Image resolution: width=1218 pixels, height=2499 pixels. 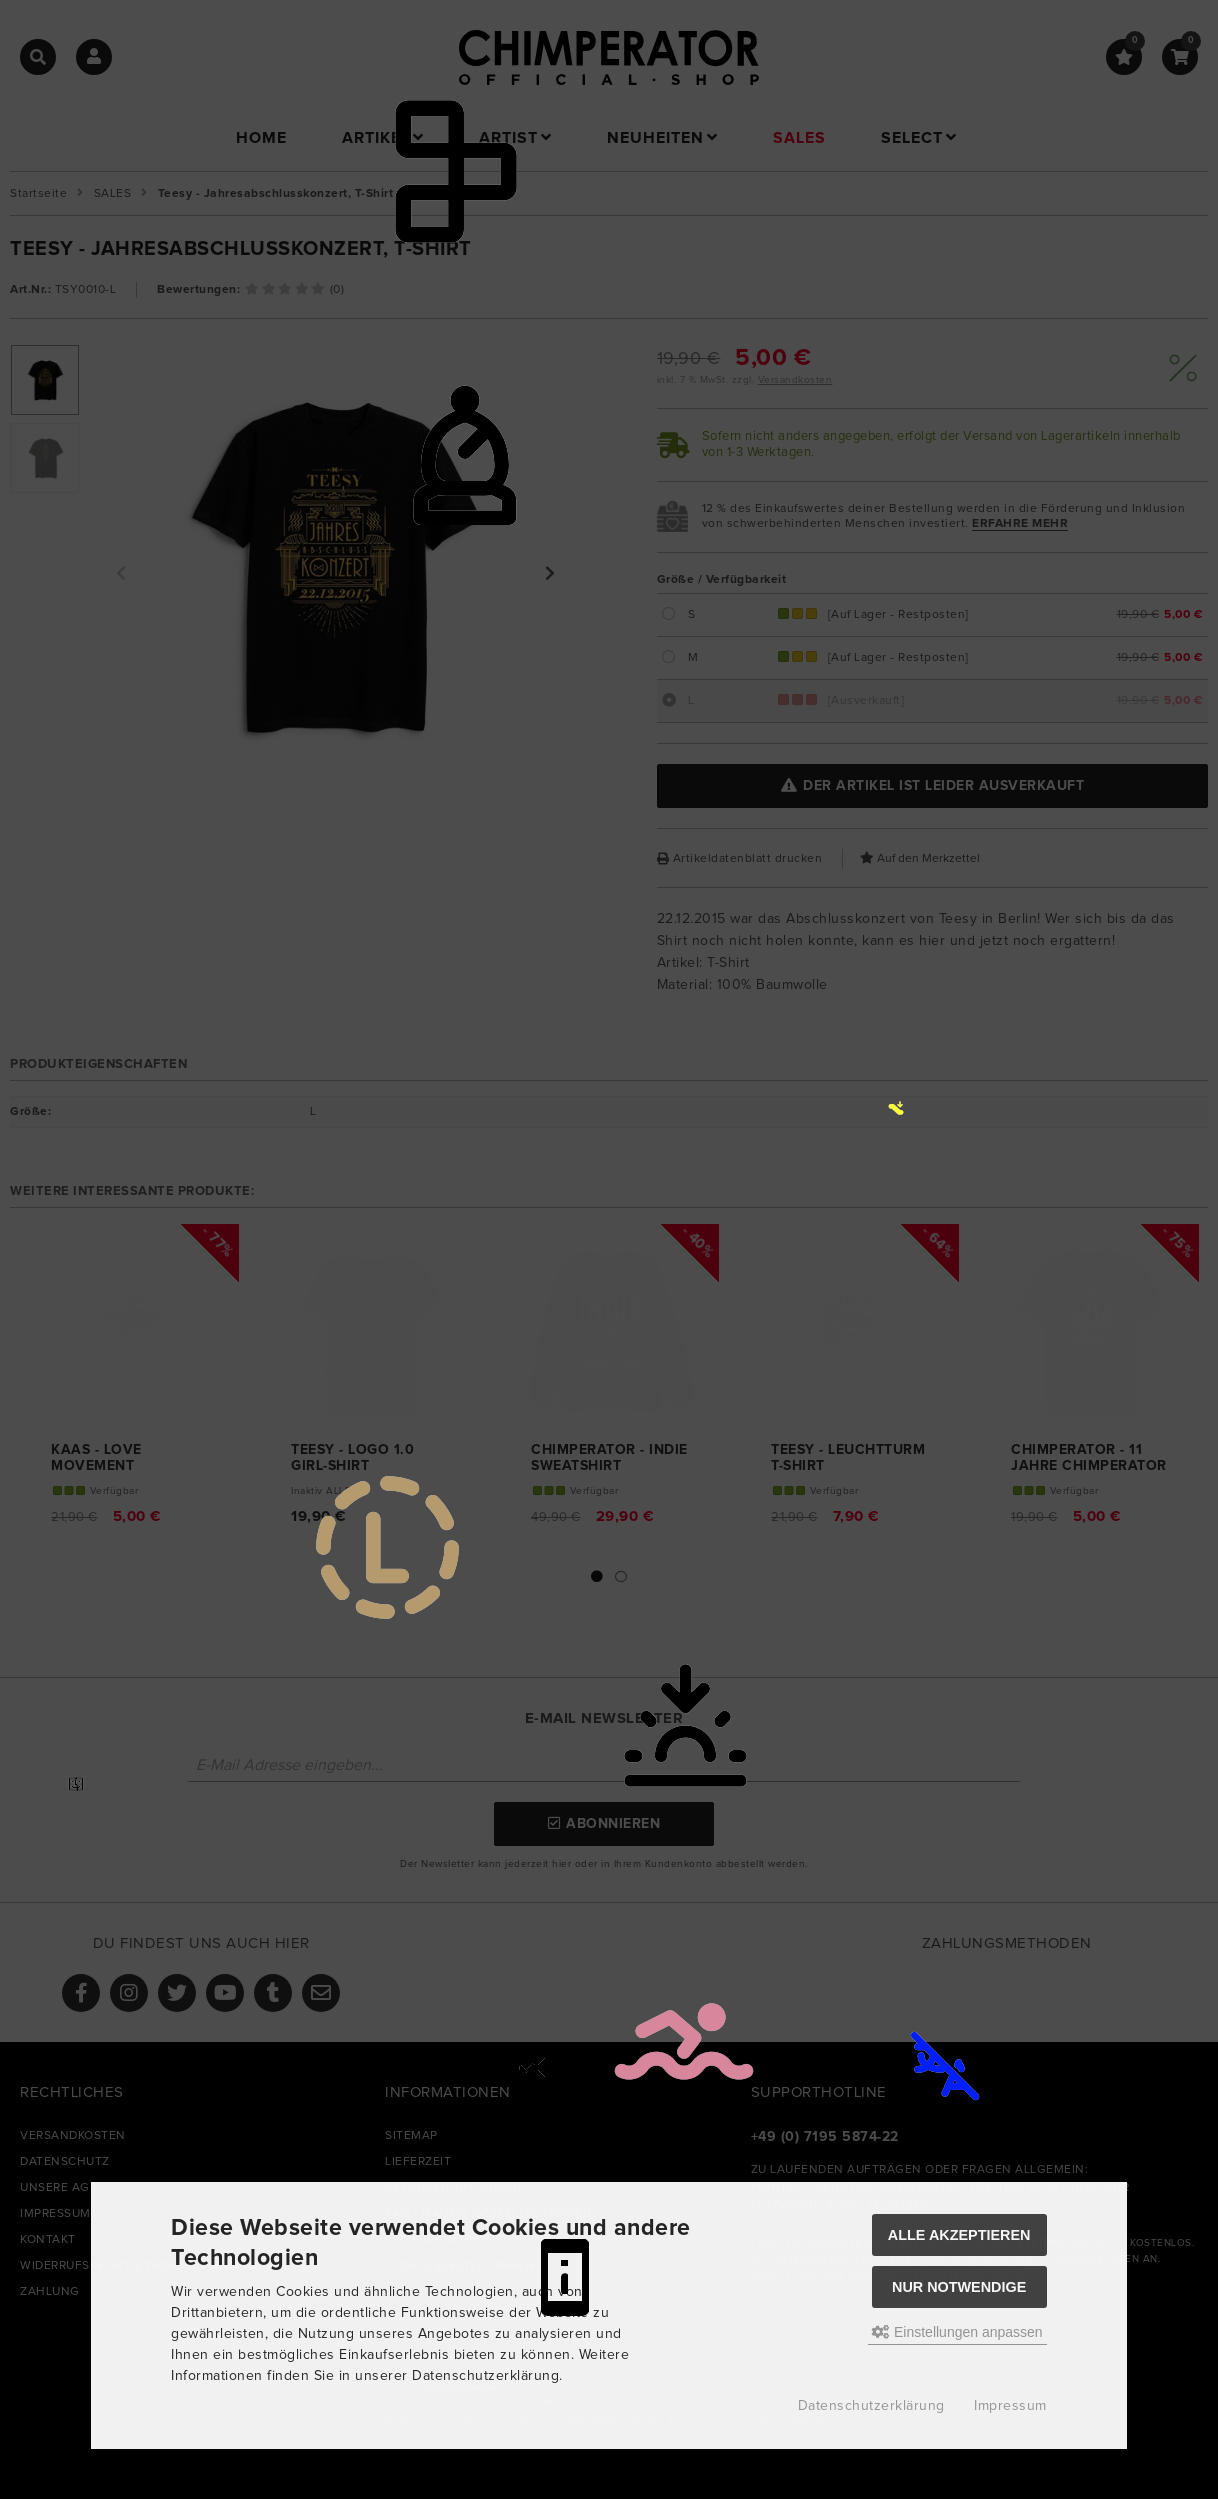 I want to click on play chess or access board games, so click(x=465, y=459).